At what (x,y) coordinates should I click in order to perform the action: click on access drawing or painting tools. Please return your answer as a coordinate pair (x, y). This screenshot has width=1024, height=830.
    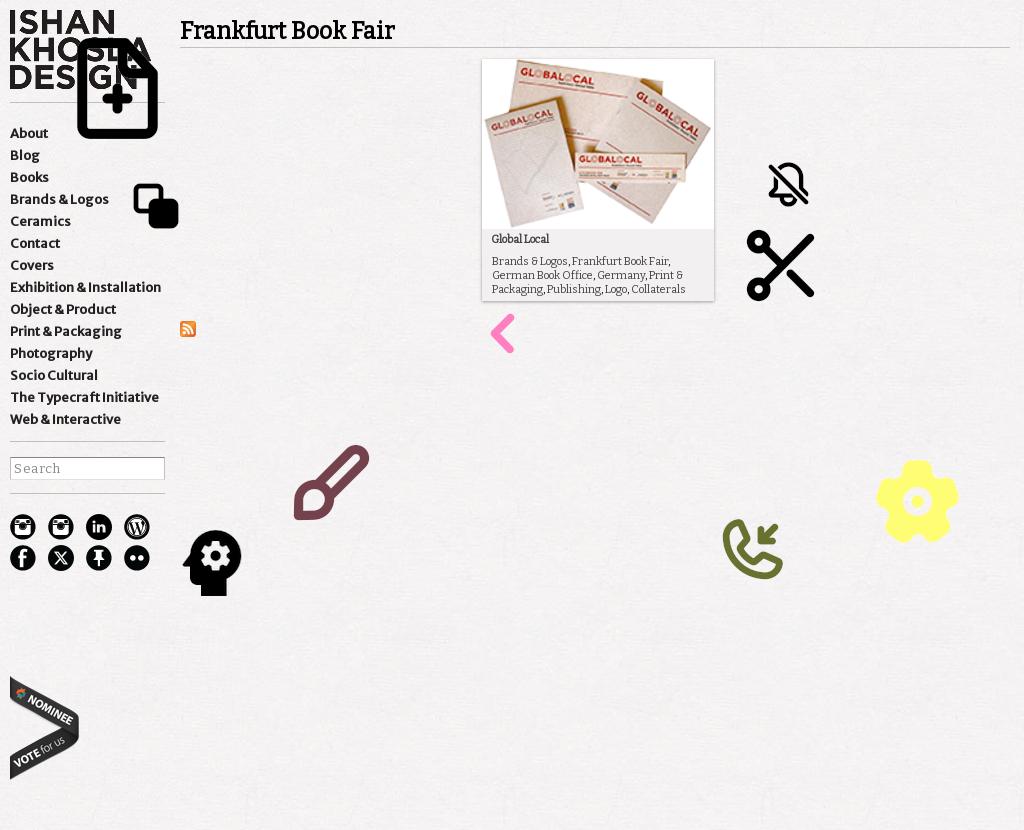
    Looking at the image, I should click on (331, 482).